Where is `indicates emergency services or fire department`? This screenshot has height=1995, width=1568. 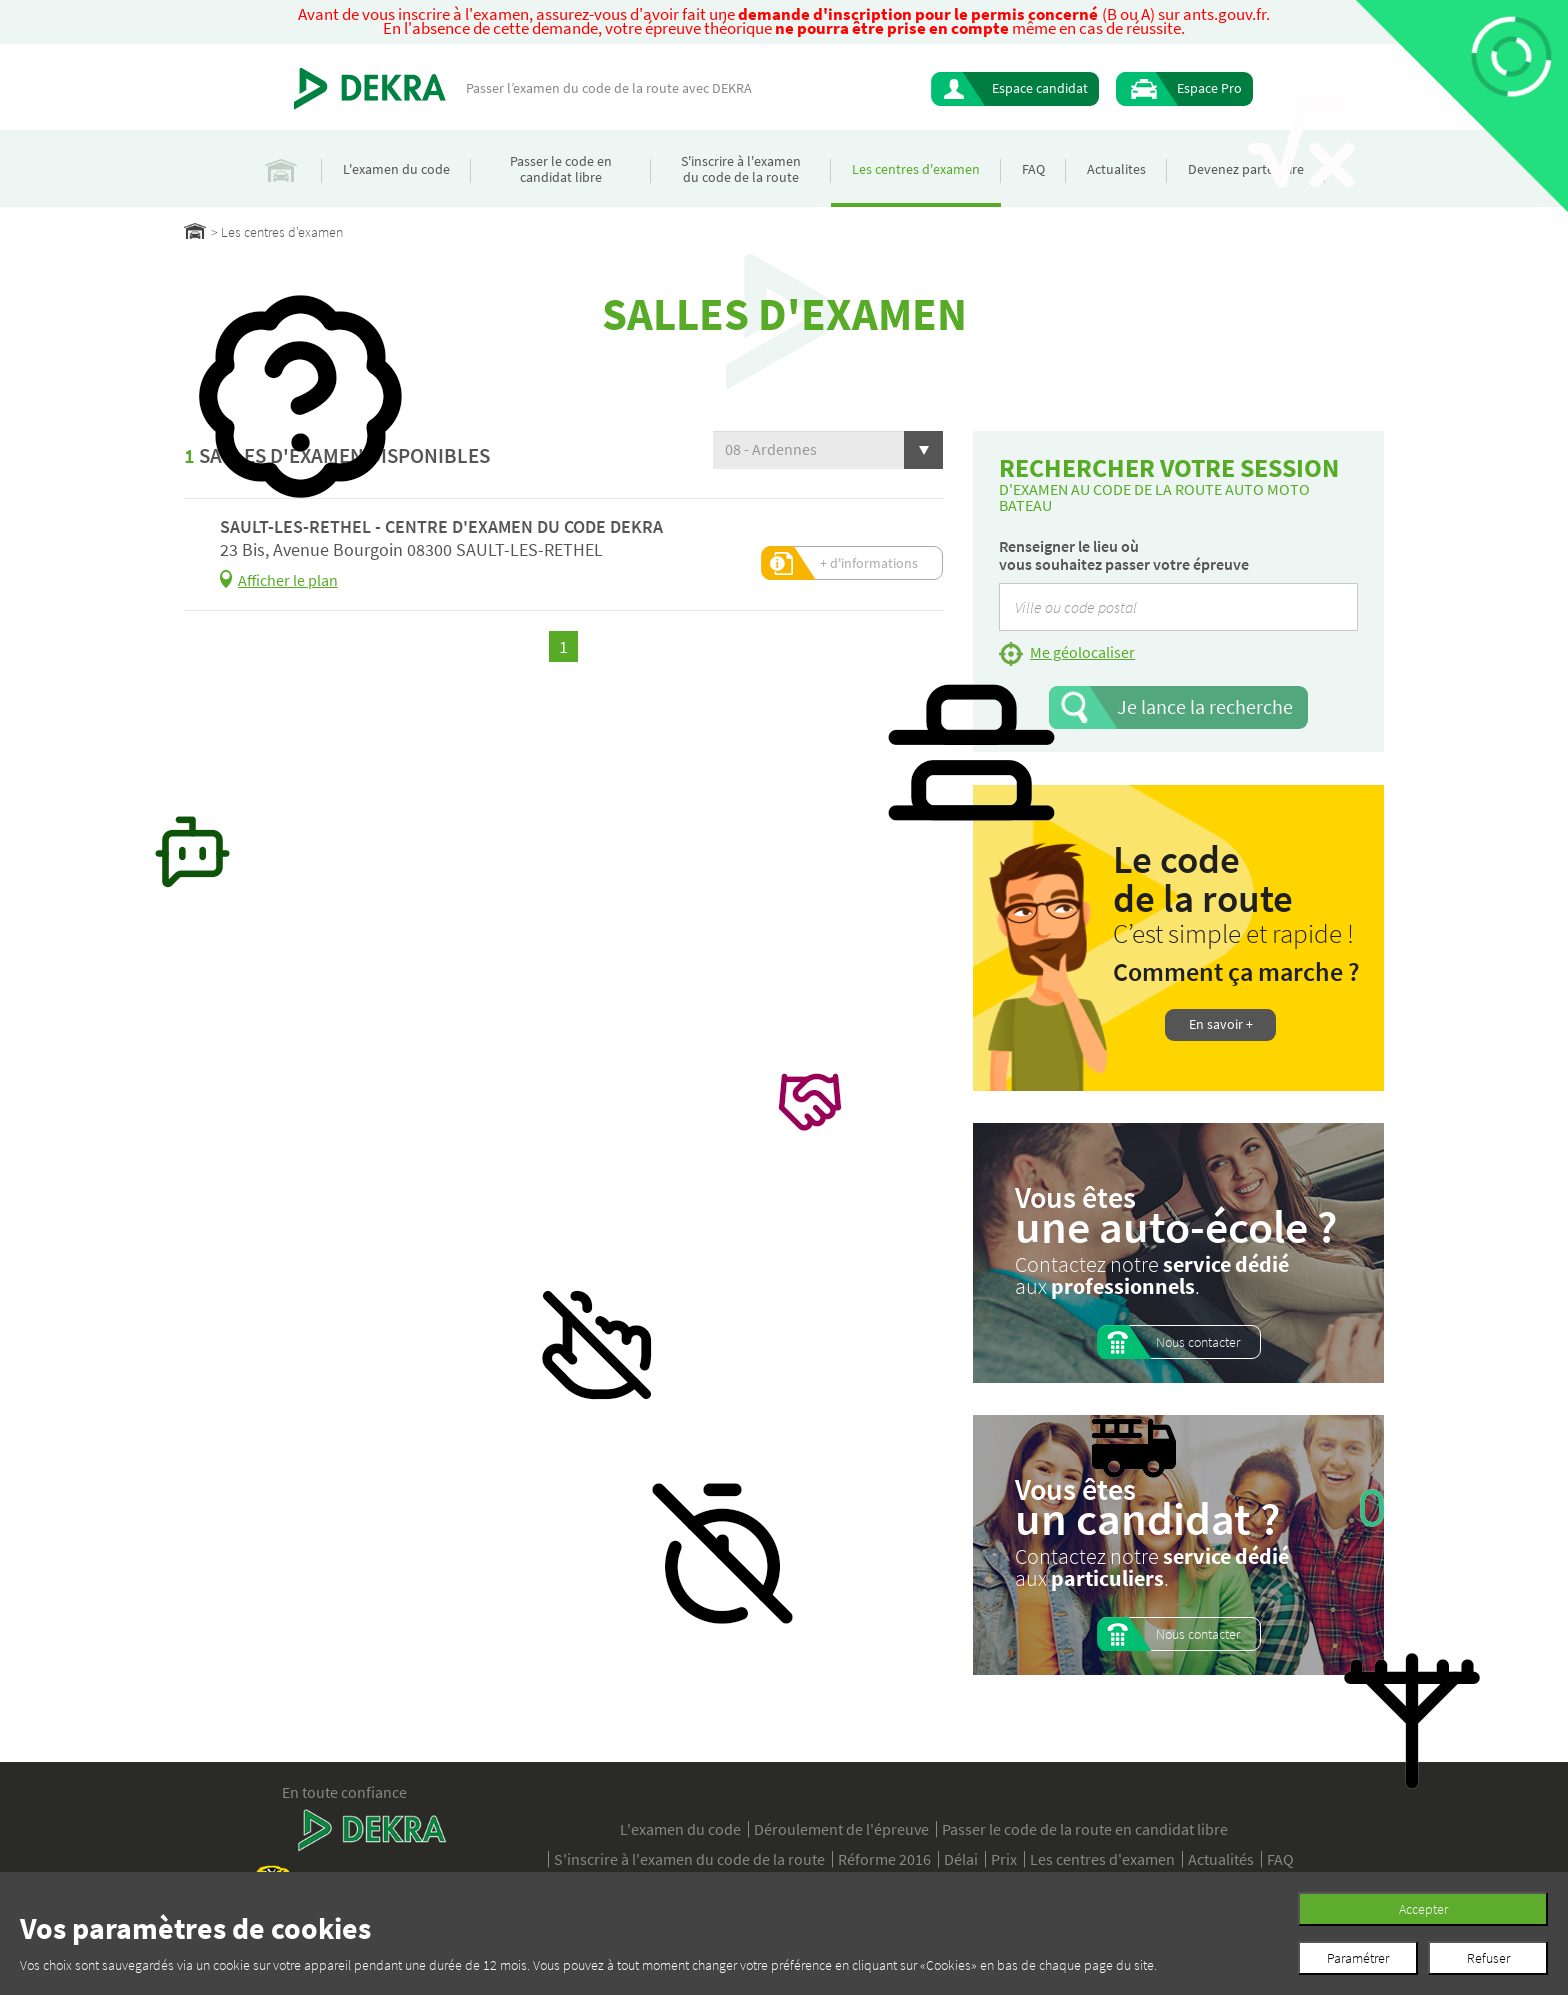 indicates emergency services or fire department is located at coordinates (1131, 1444).